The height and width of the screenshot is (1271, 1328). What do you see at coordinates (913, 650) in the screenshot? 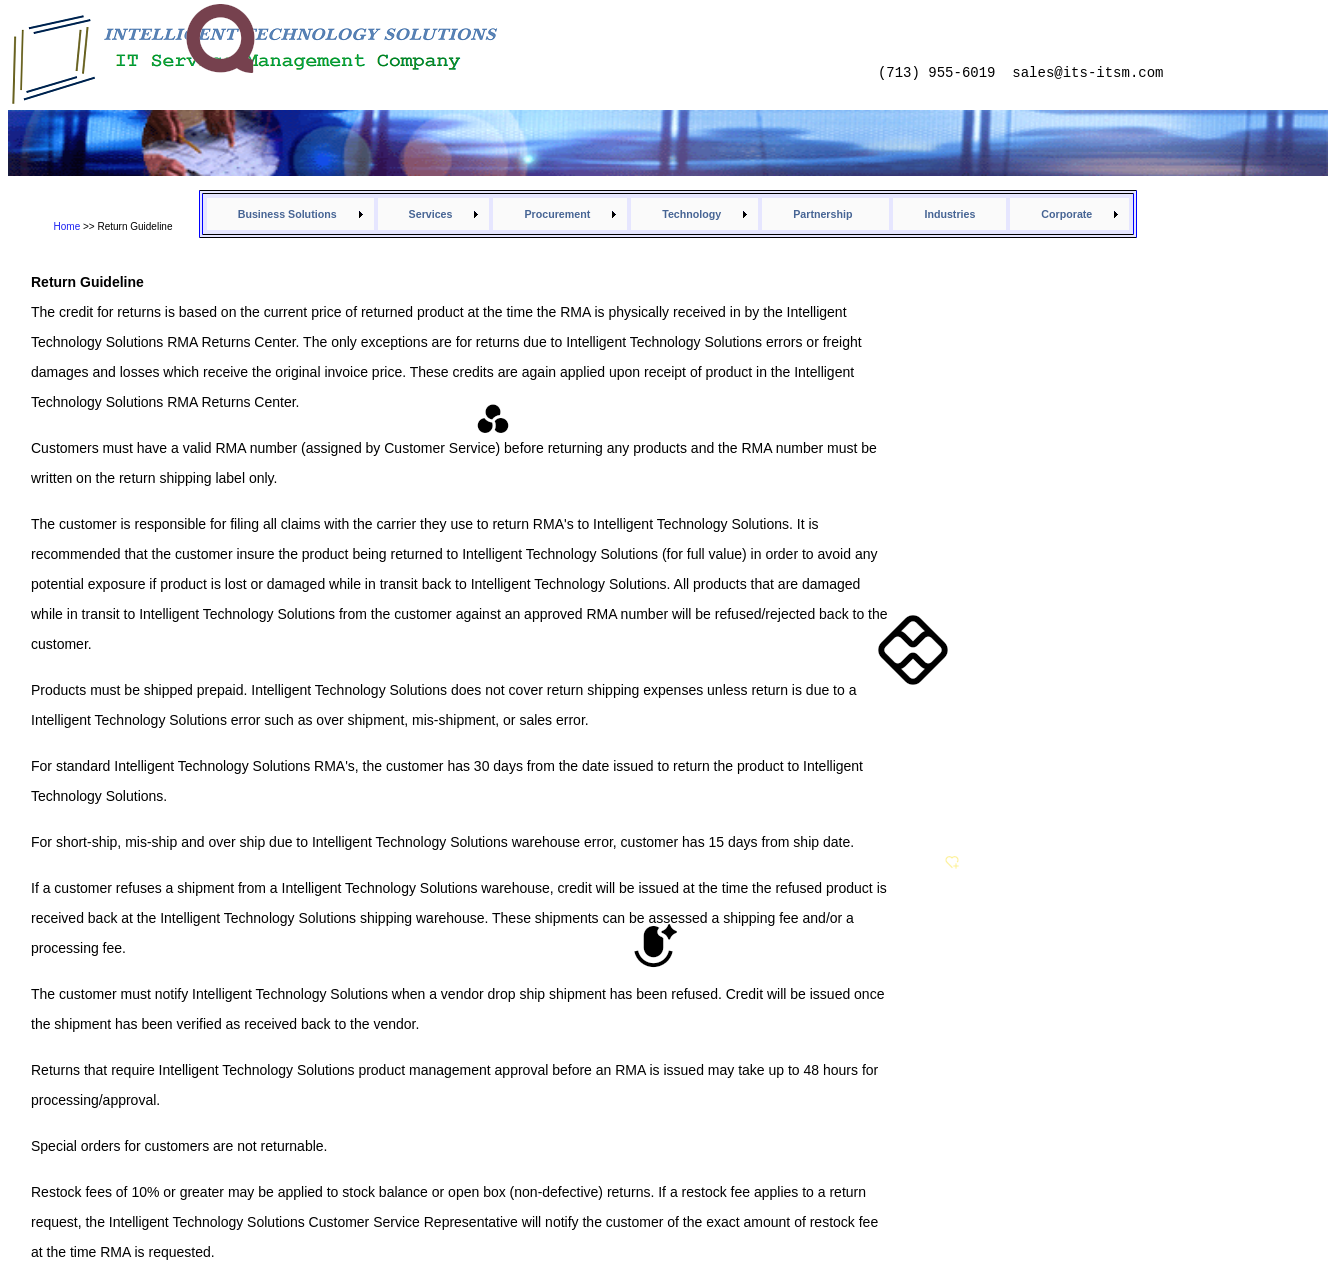
I see `pix instant payment logo` at bounding box center [913, 650].